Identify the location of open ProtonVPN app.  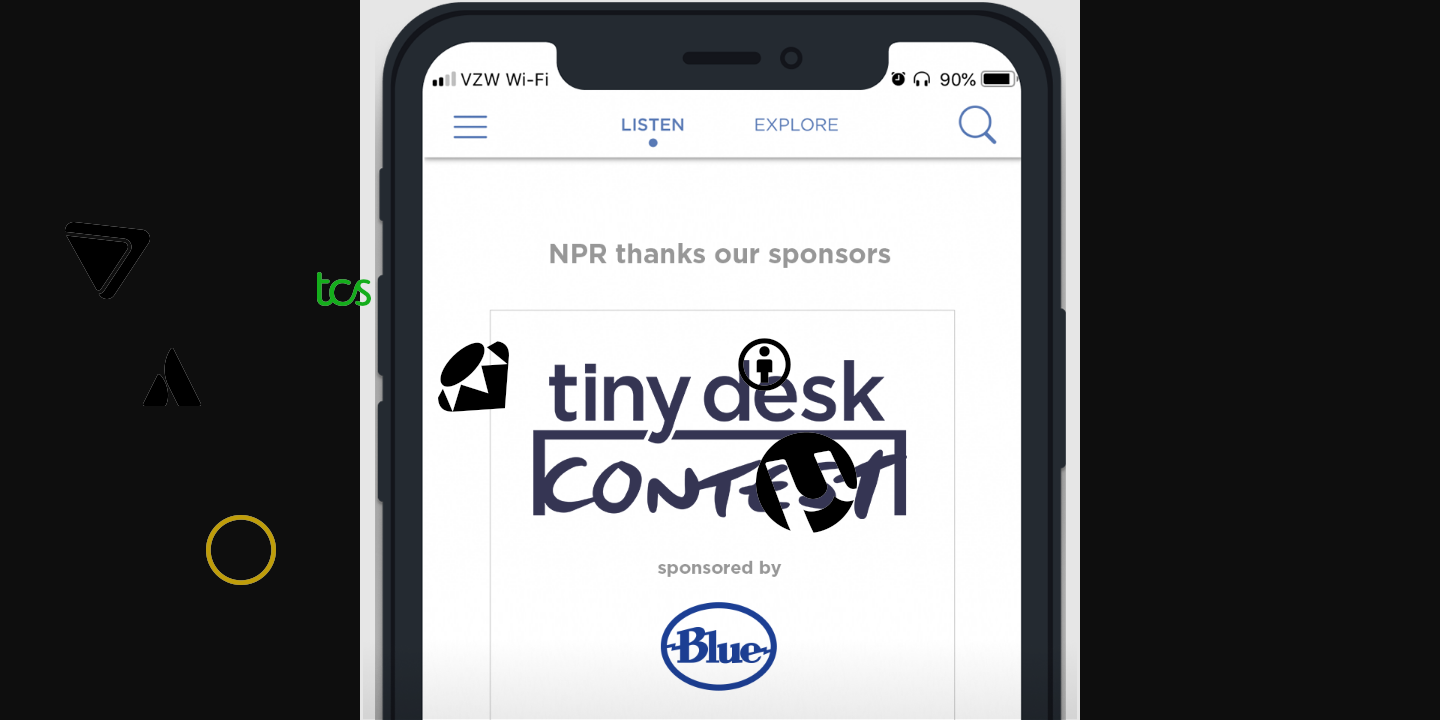
(107, 260).